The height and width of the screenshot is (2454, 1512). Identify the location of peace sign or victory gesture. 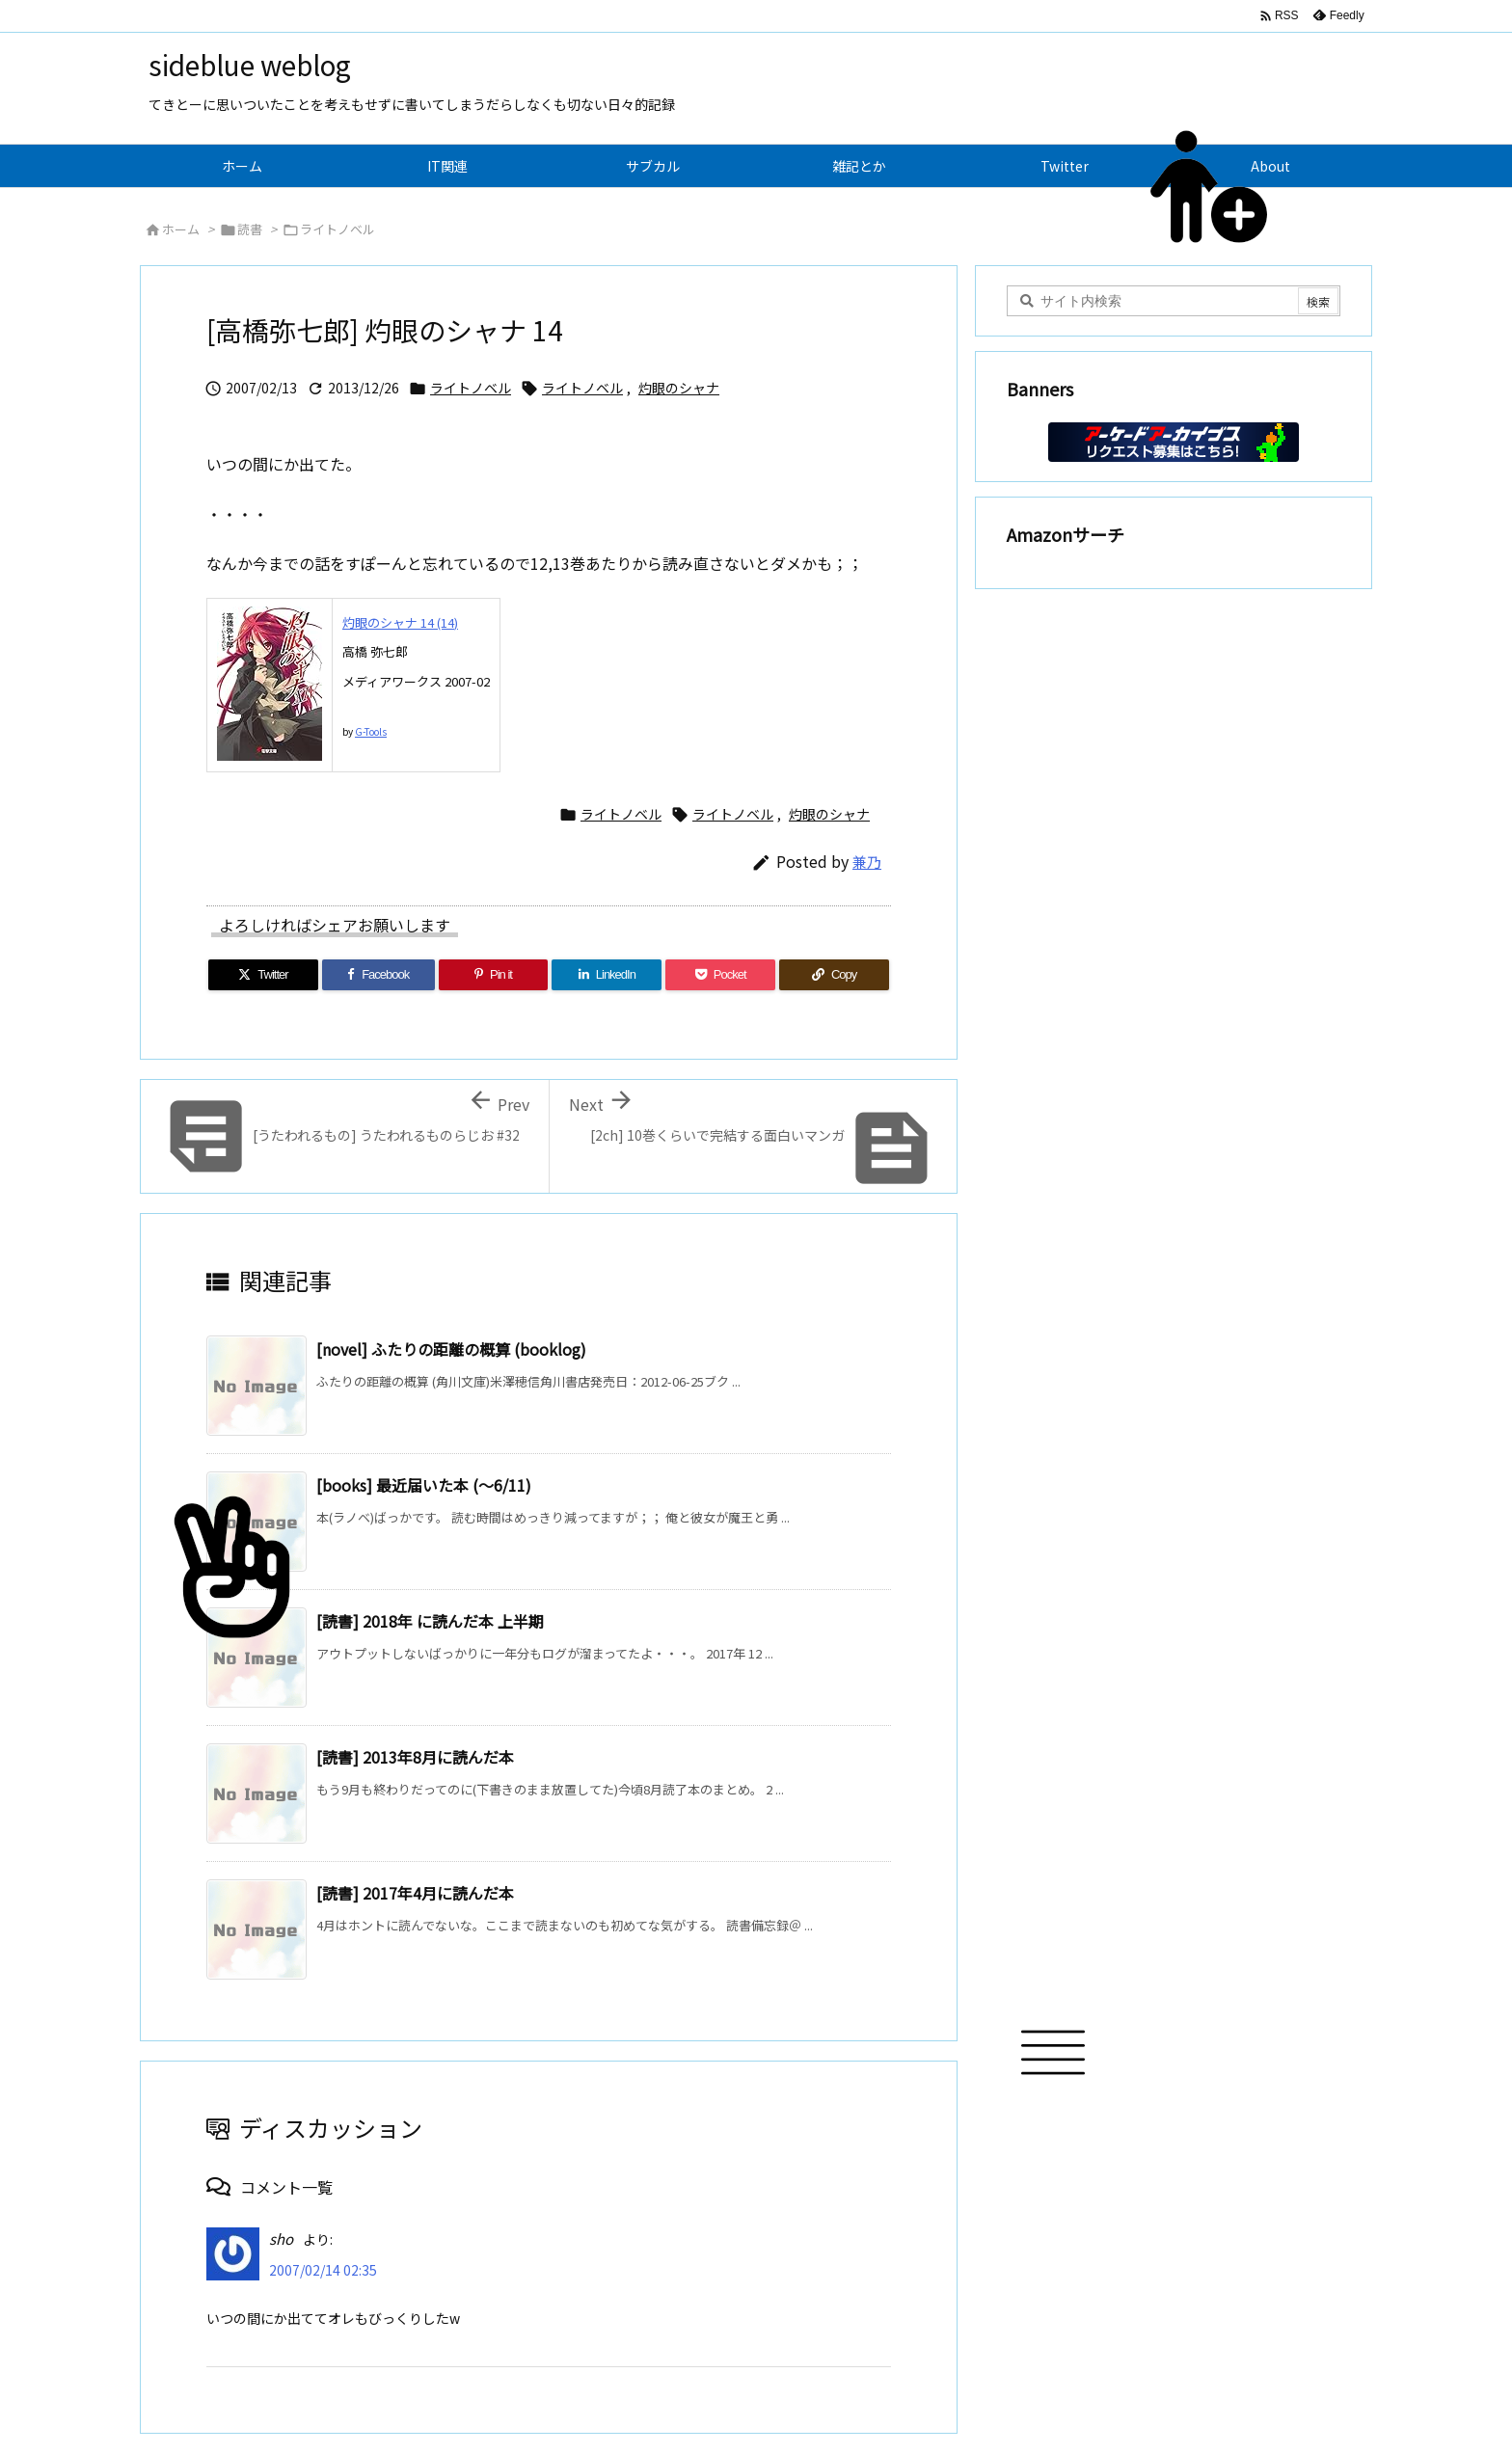
(236, 1567).